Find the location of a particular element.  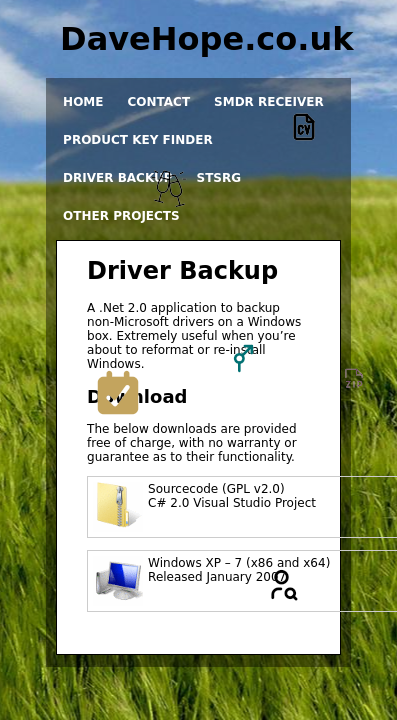

search for a user or contact is located at coordinates (281, 584).